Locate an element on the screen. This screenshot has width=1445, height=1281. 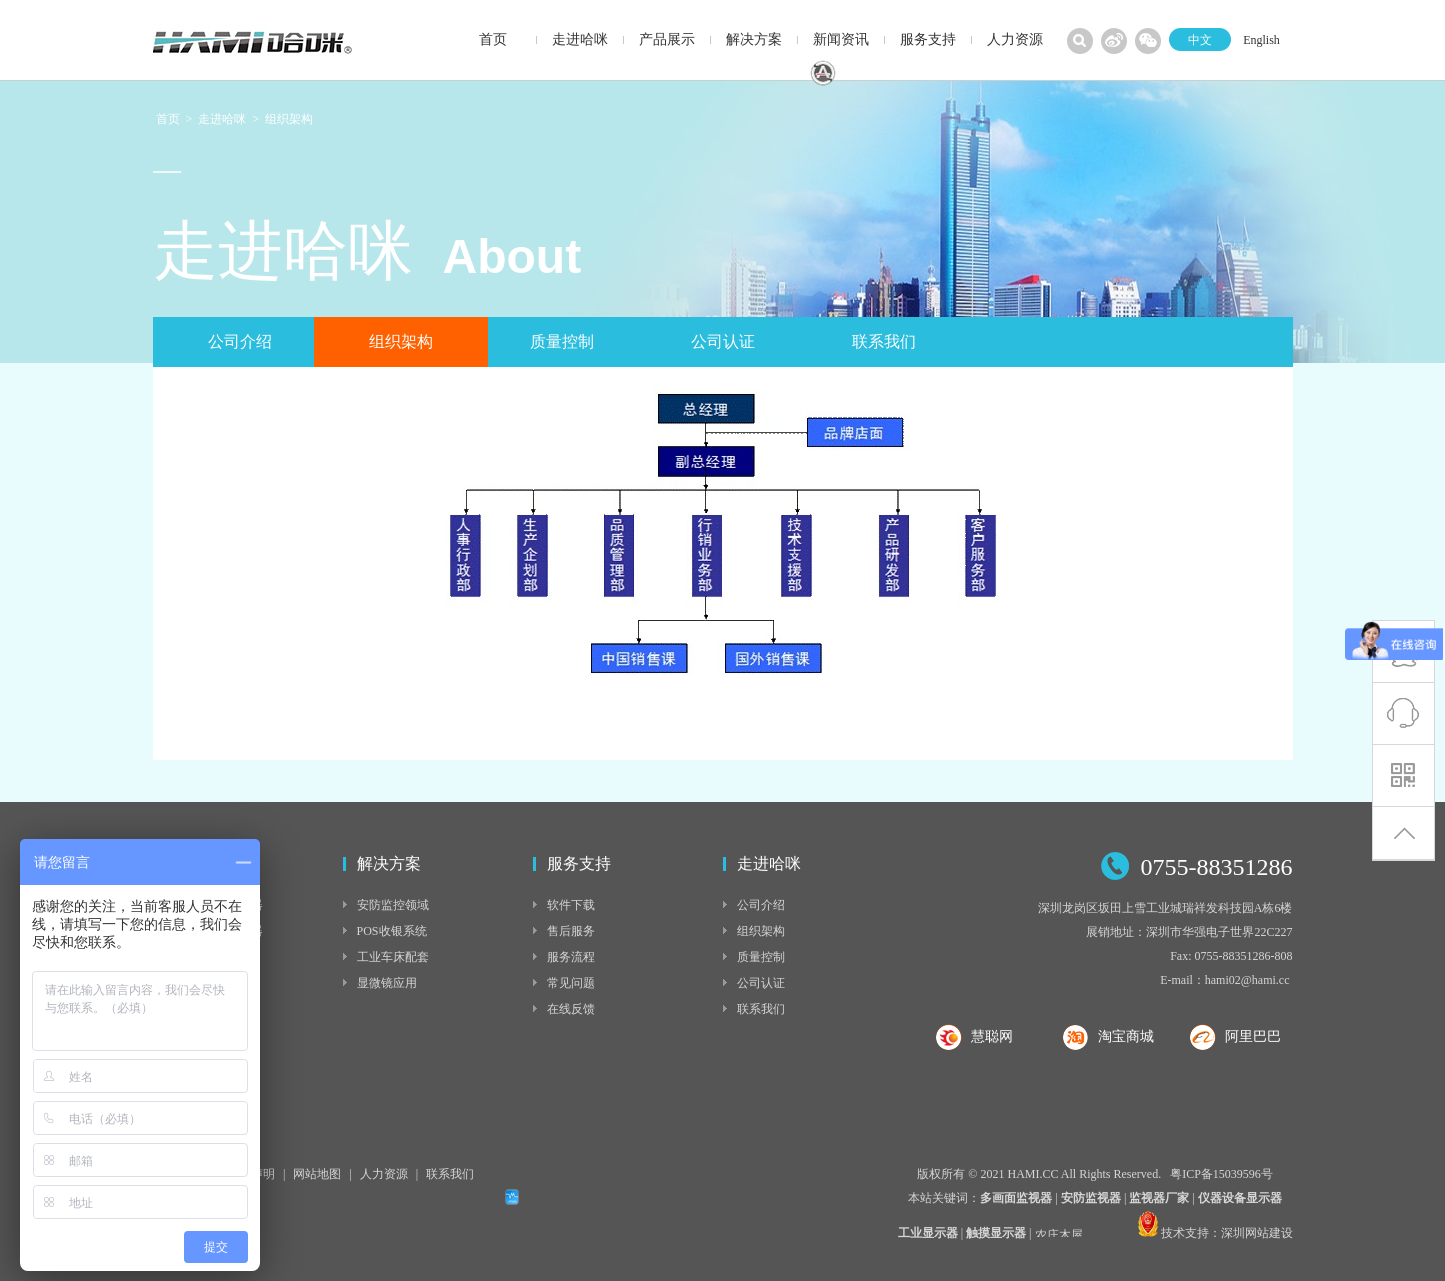
open the software update manager is located at coordinates (823, 73).